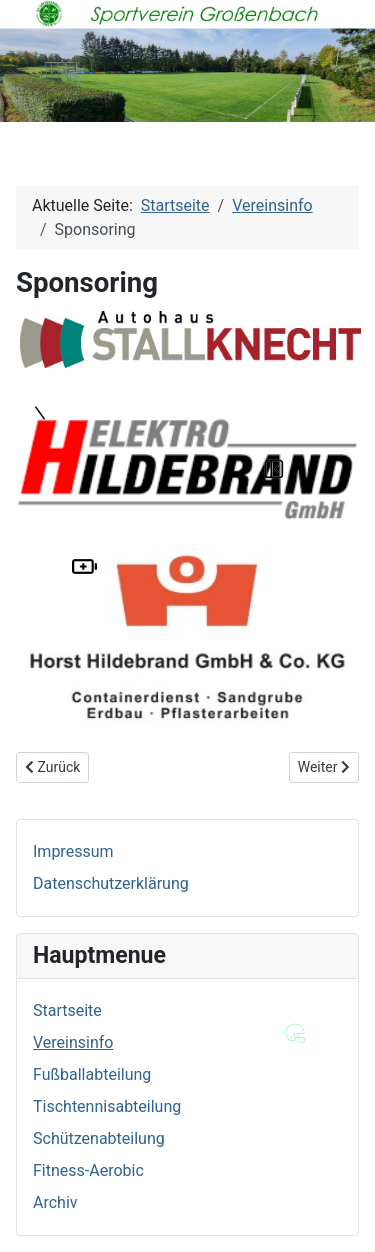 The image size is (375, 1252). I want to click on add or extend battery life, so click(84, 566).